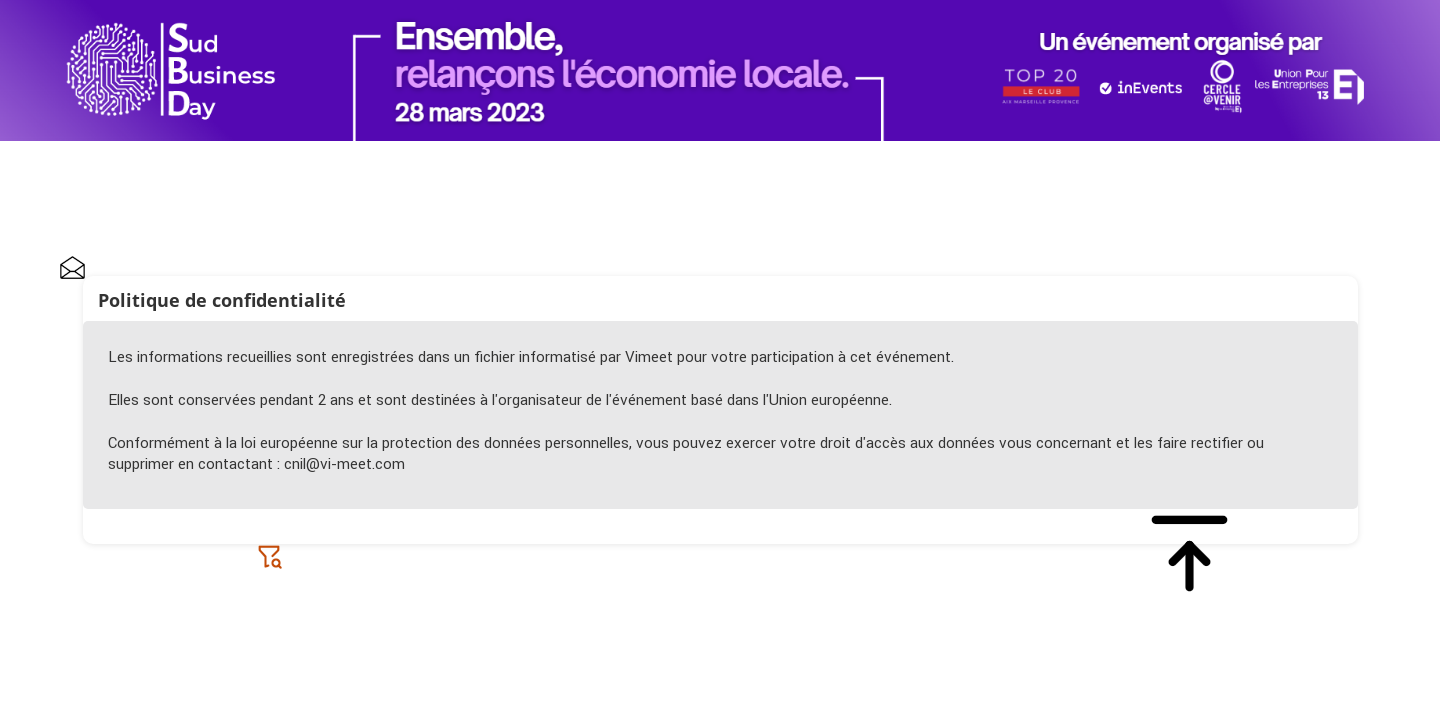 This screenshot has height=720, width=1440. What do you see at coordinates (1189, 553) in the screenshot?
I see `scroll to top of page` at bounding box center [1189, 553].